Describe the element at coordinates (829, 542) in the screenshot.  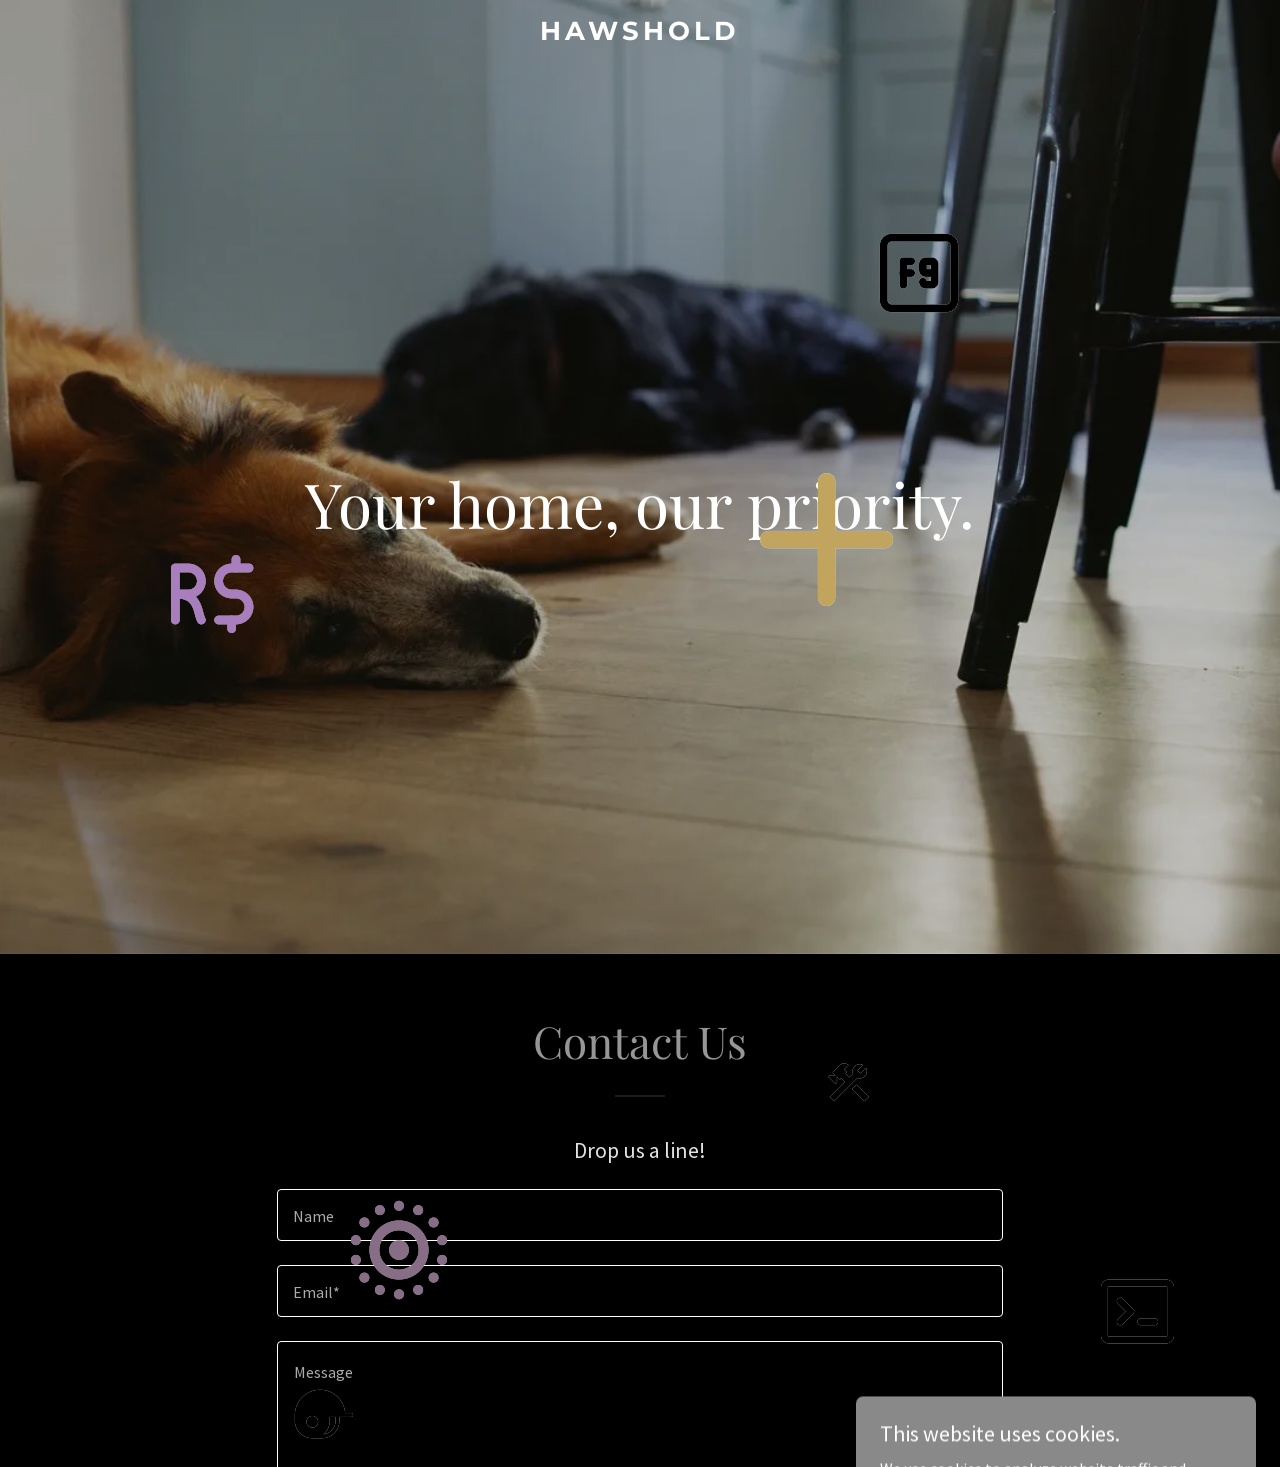
I see `add a new item` at that location.